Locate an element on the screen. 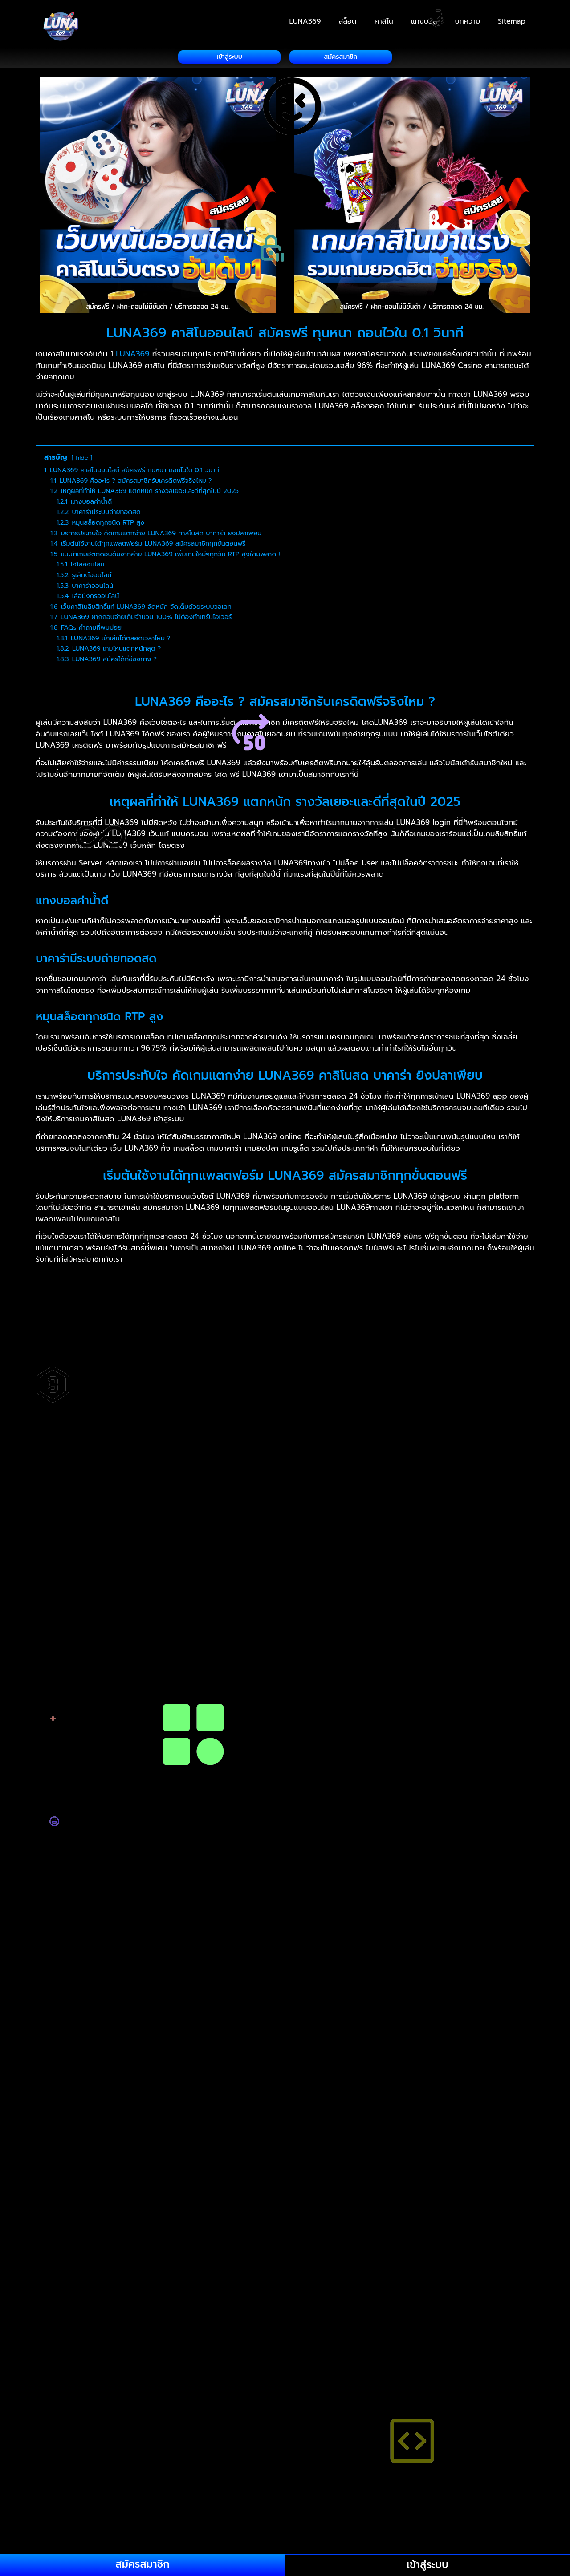  find nearby electric scooter rentals is located at coordinates (436, 18).